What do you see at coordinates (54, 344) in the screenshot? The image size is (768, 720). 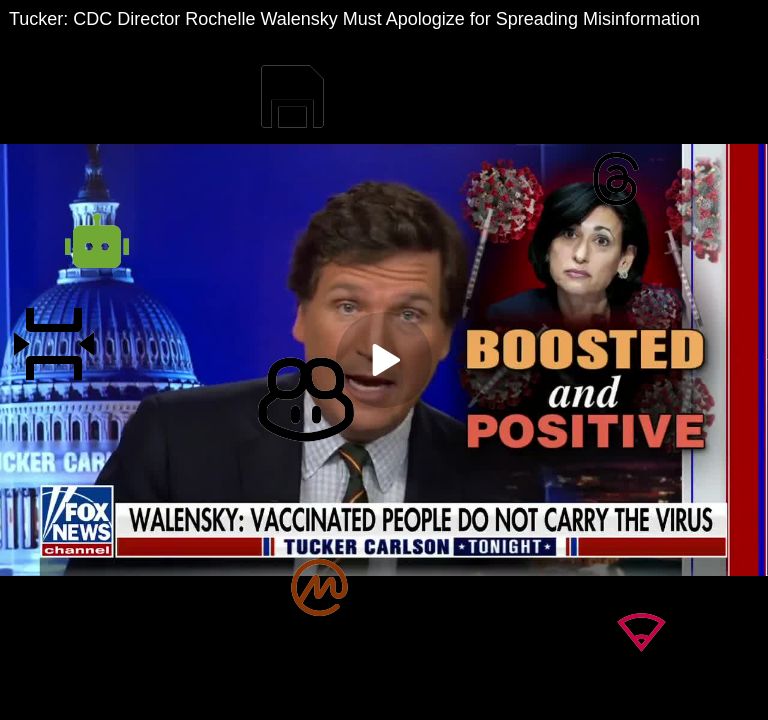 I see `insert a page break or section divider` at bounding box center [54, 344].